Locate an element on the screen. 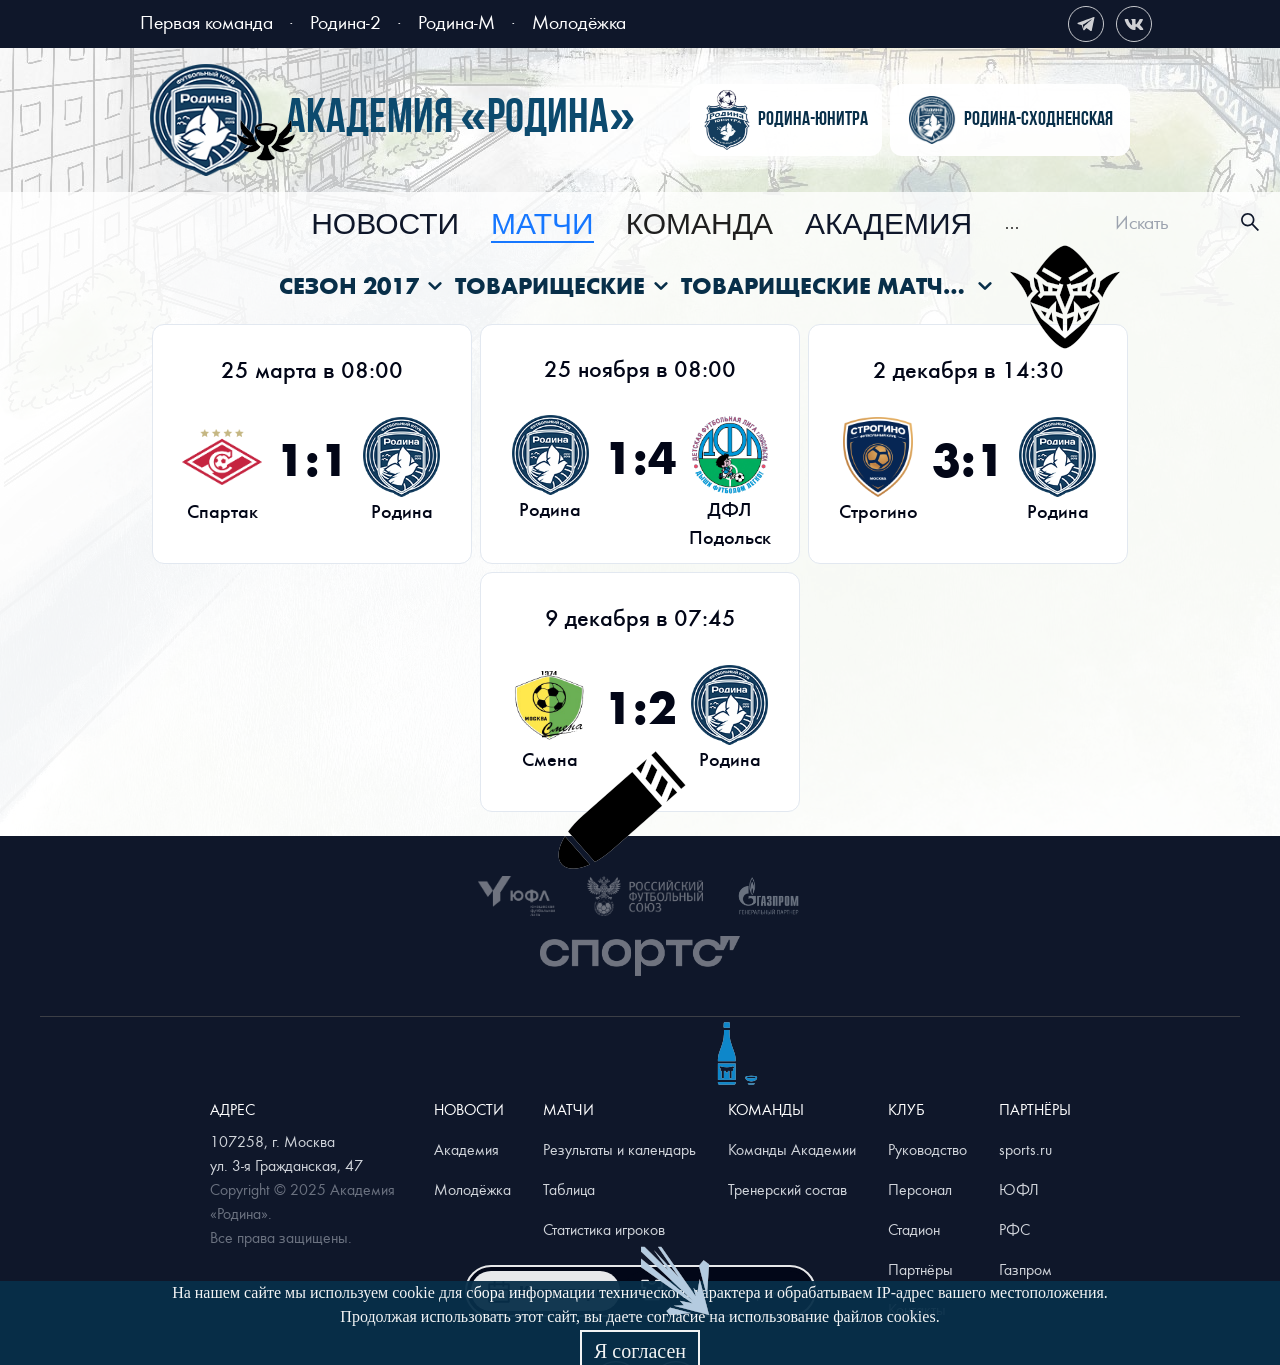  select goblin character or enemy type is located at coordinates (1065, 297).